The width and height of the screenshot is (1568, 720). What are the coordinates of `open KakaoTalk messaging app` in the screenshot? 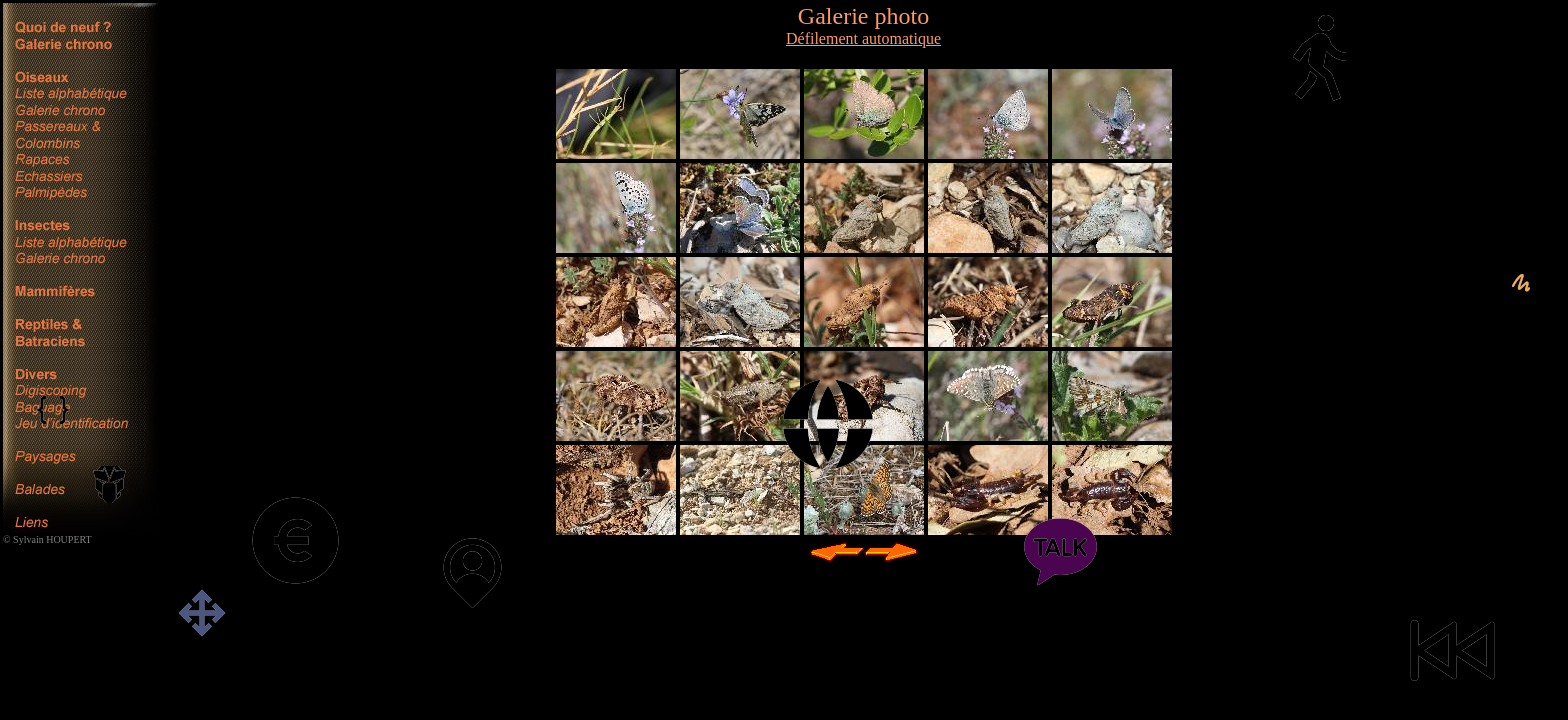 It's located at (1060, 549).